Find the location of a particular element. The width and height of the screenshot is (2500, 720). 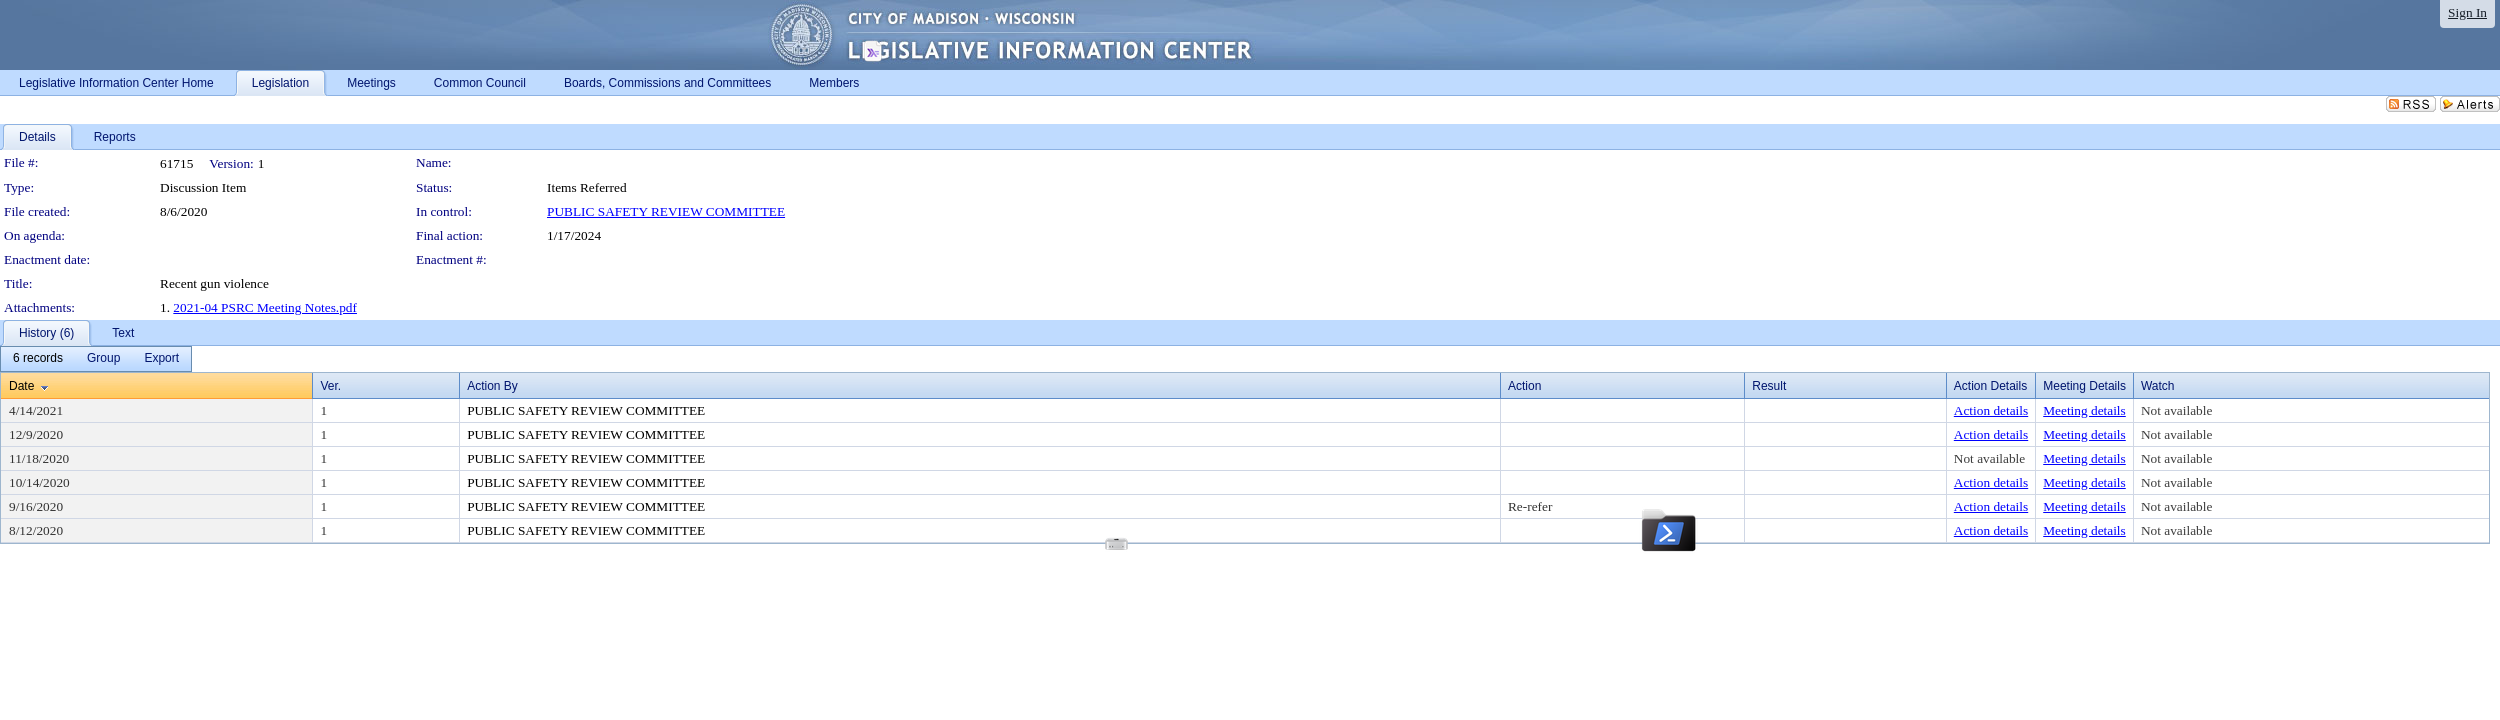

represents a mac mini device in system settings is located at coordinates (1116, 543).